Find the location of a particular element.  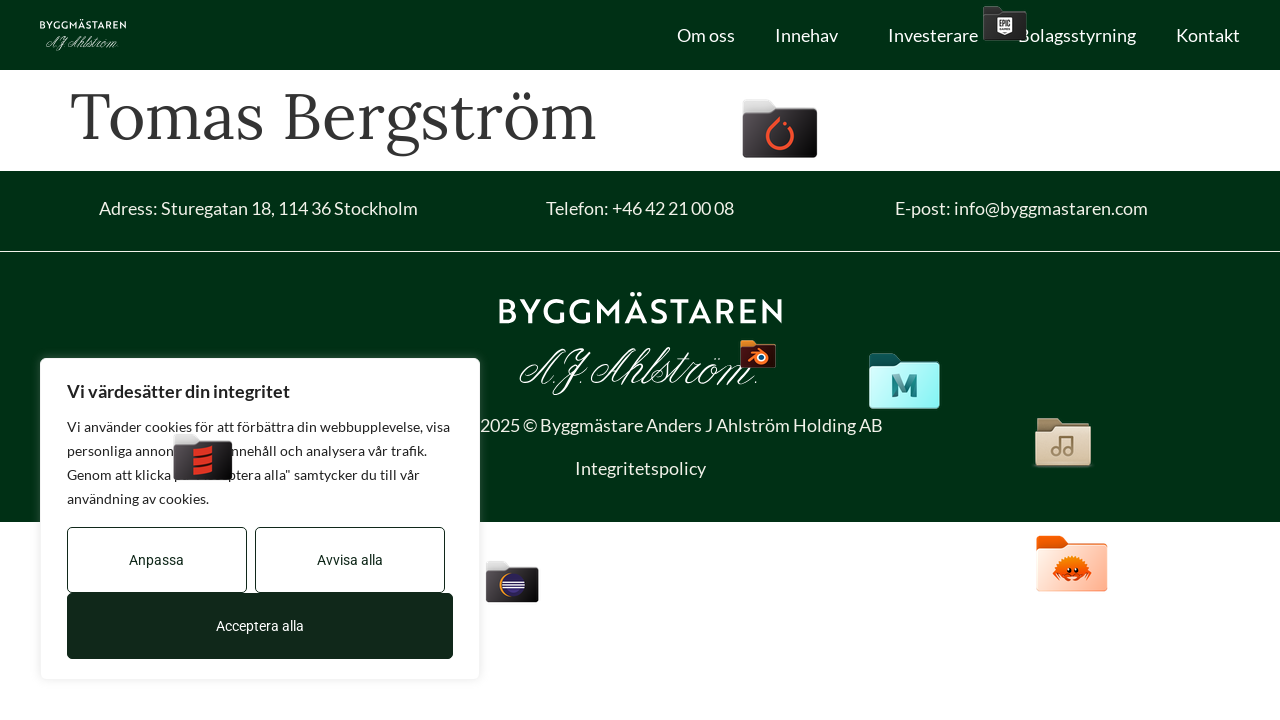

folder containing Autodesk Maya project files is located at coordinates (904, 383).